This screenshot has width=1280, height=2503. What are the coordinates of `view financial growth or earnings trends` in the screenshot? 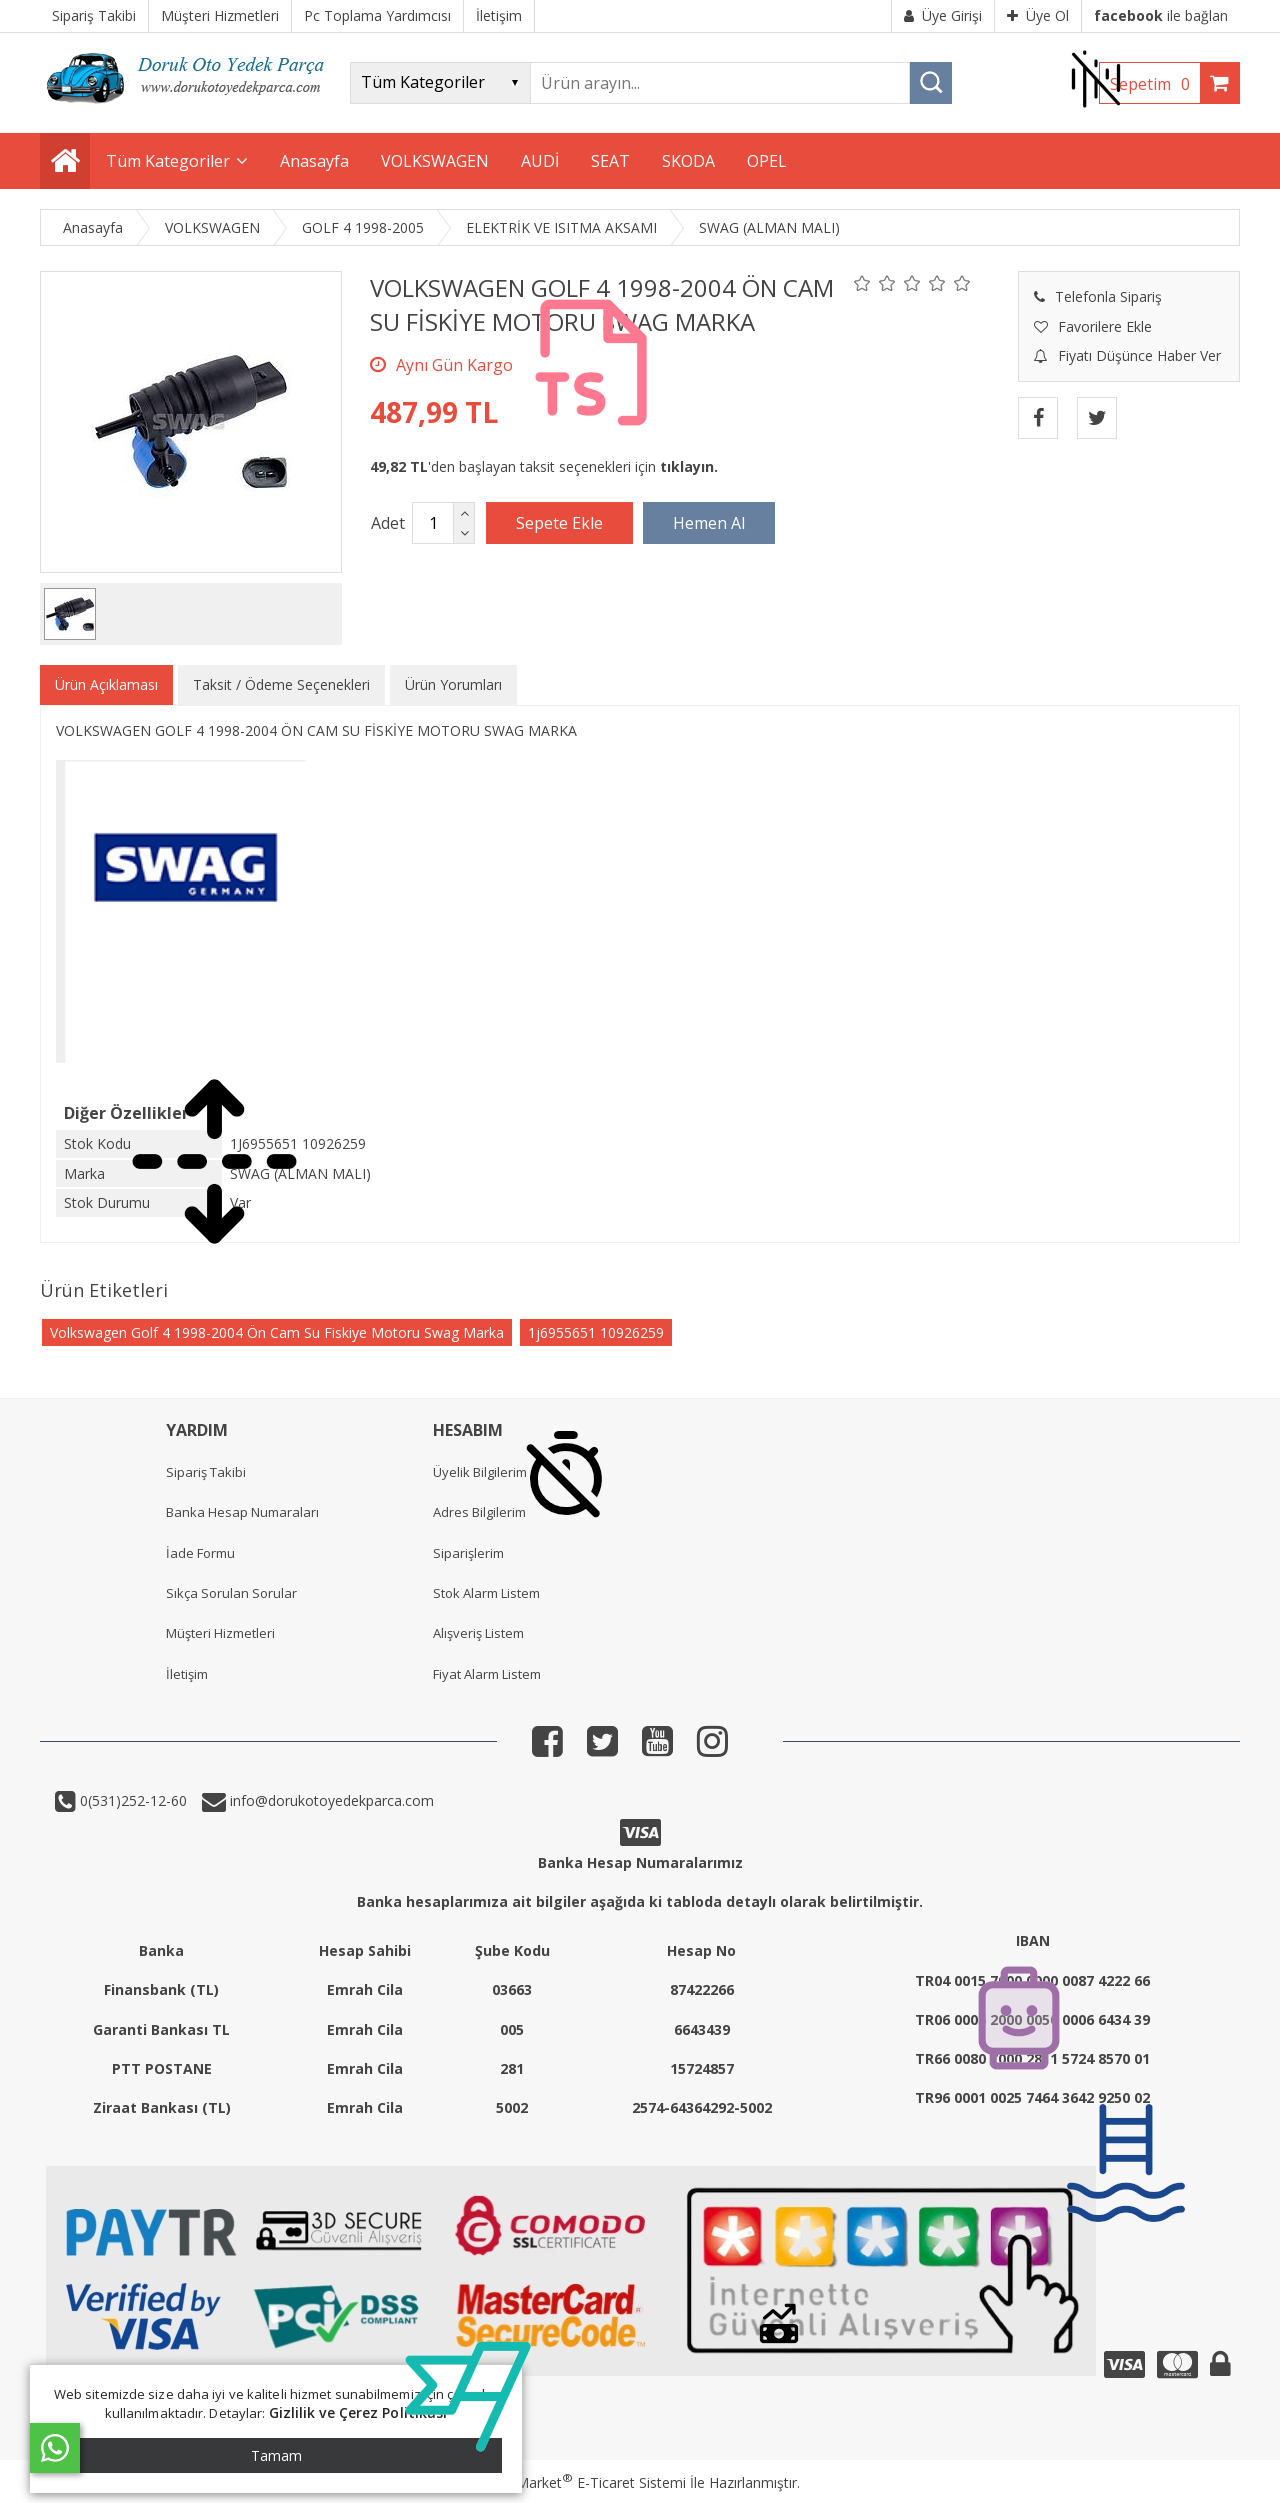 It's located at (779, 2324).